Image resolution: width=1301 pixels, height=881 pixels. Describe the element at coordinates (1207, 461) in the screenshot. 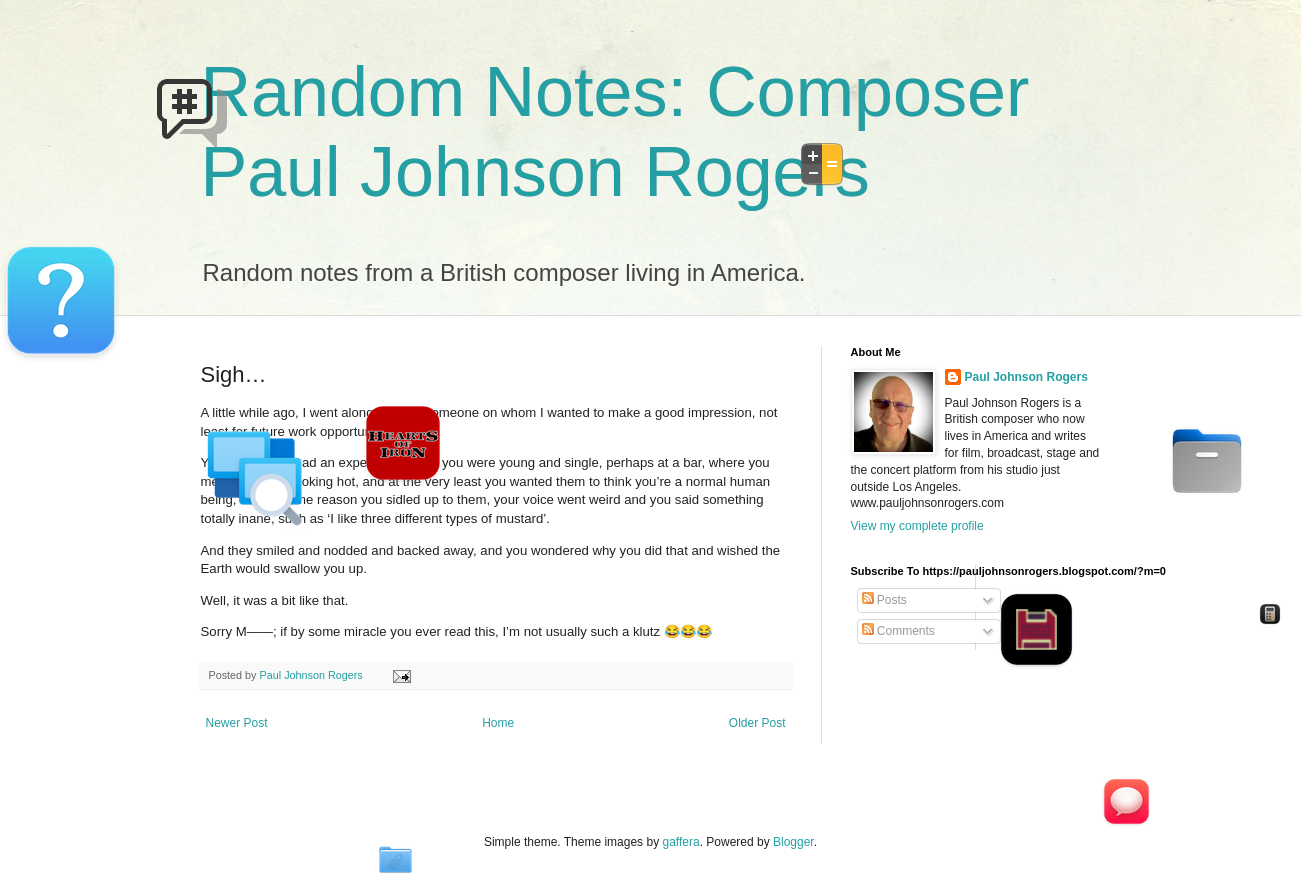

I see `open the files app` at that location.